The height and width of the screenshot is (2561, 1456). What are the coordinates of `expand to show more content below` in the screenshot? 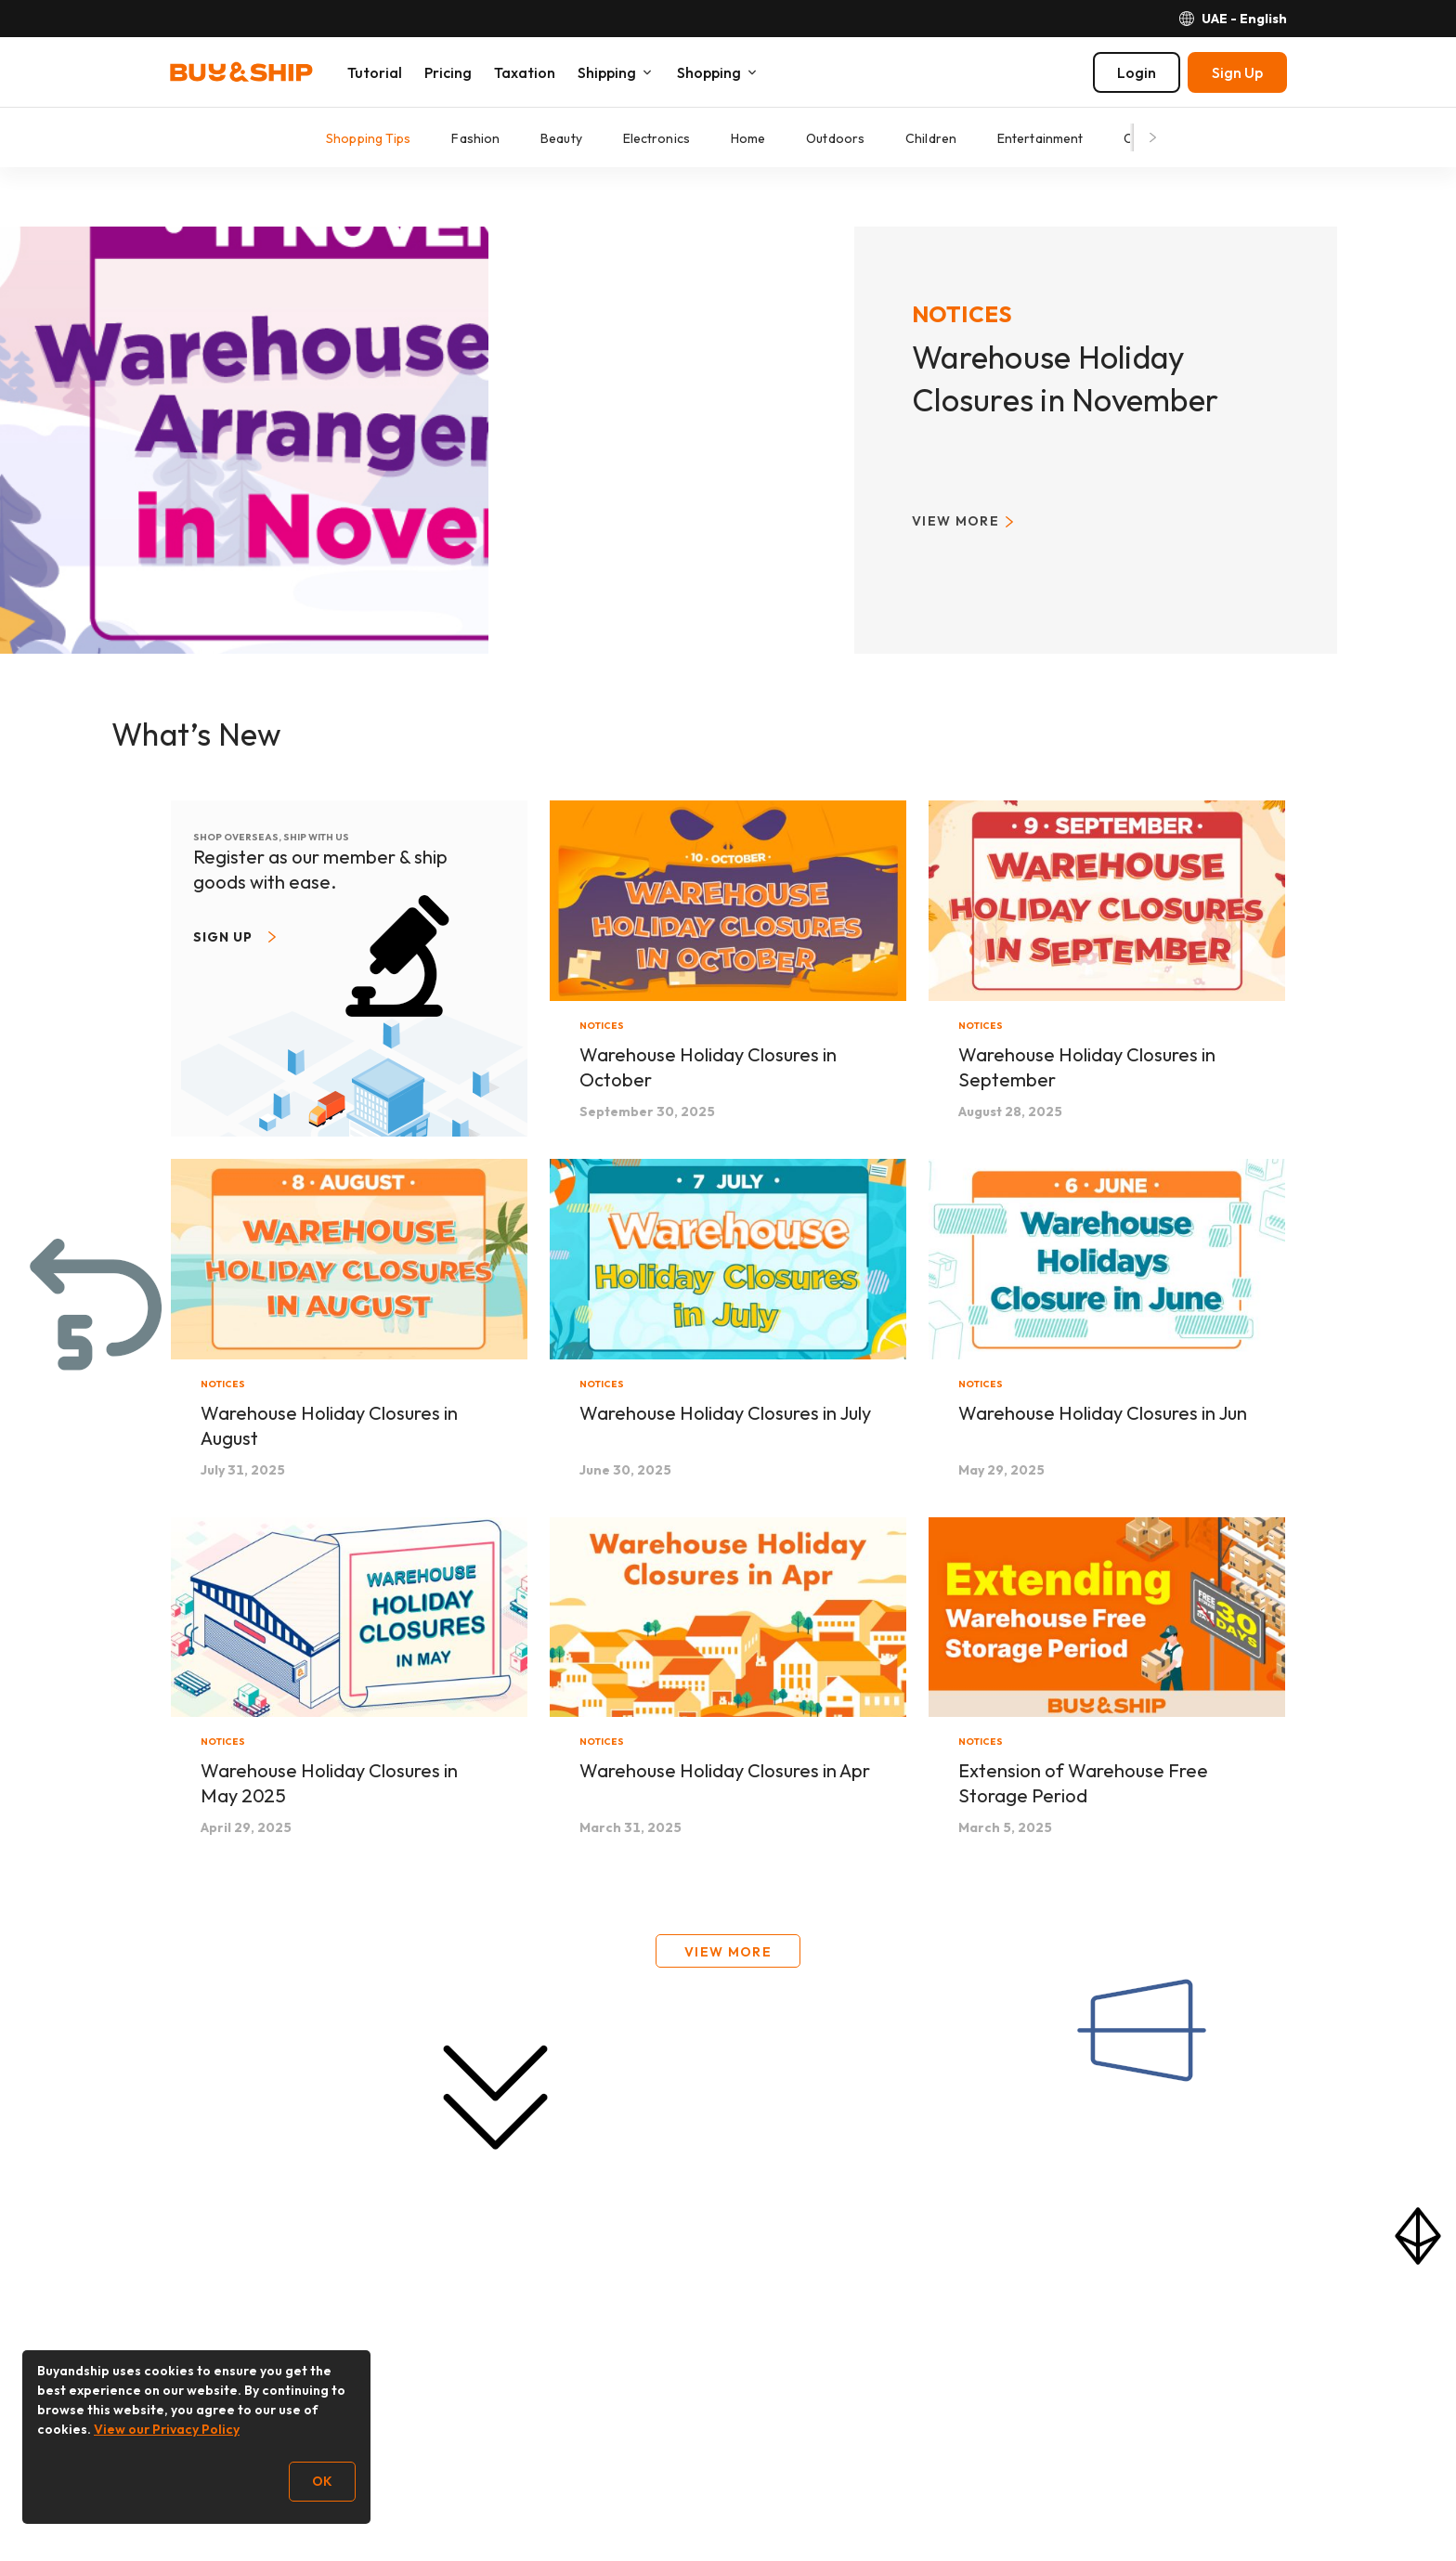 It's located at (495, 2092).